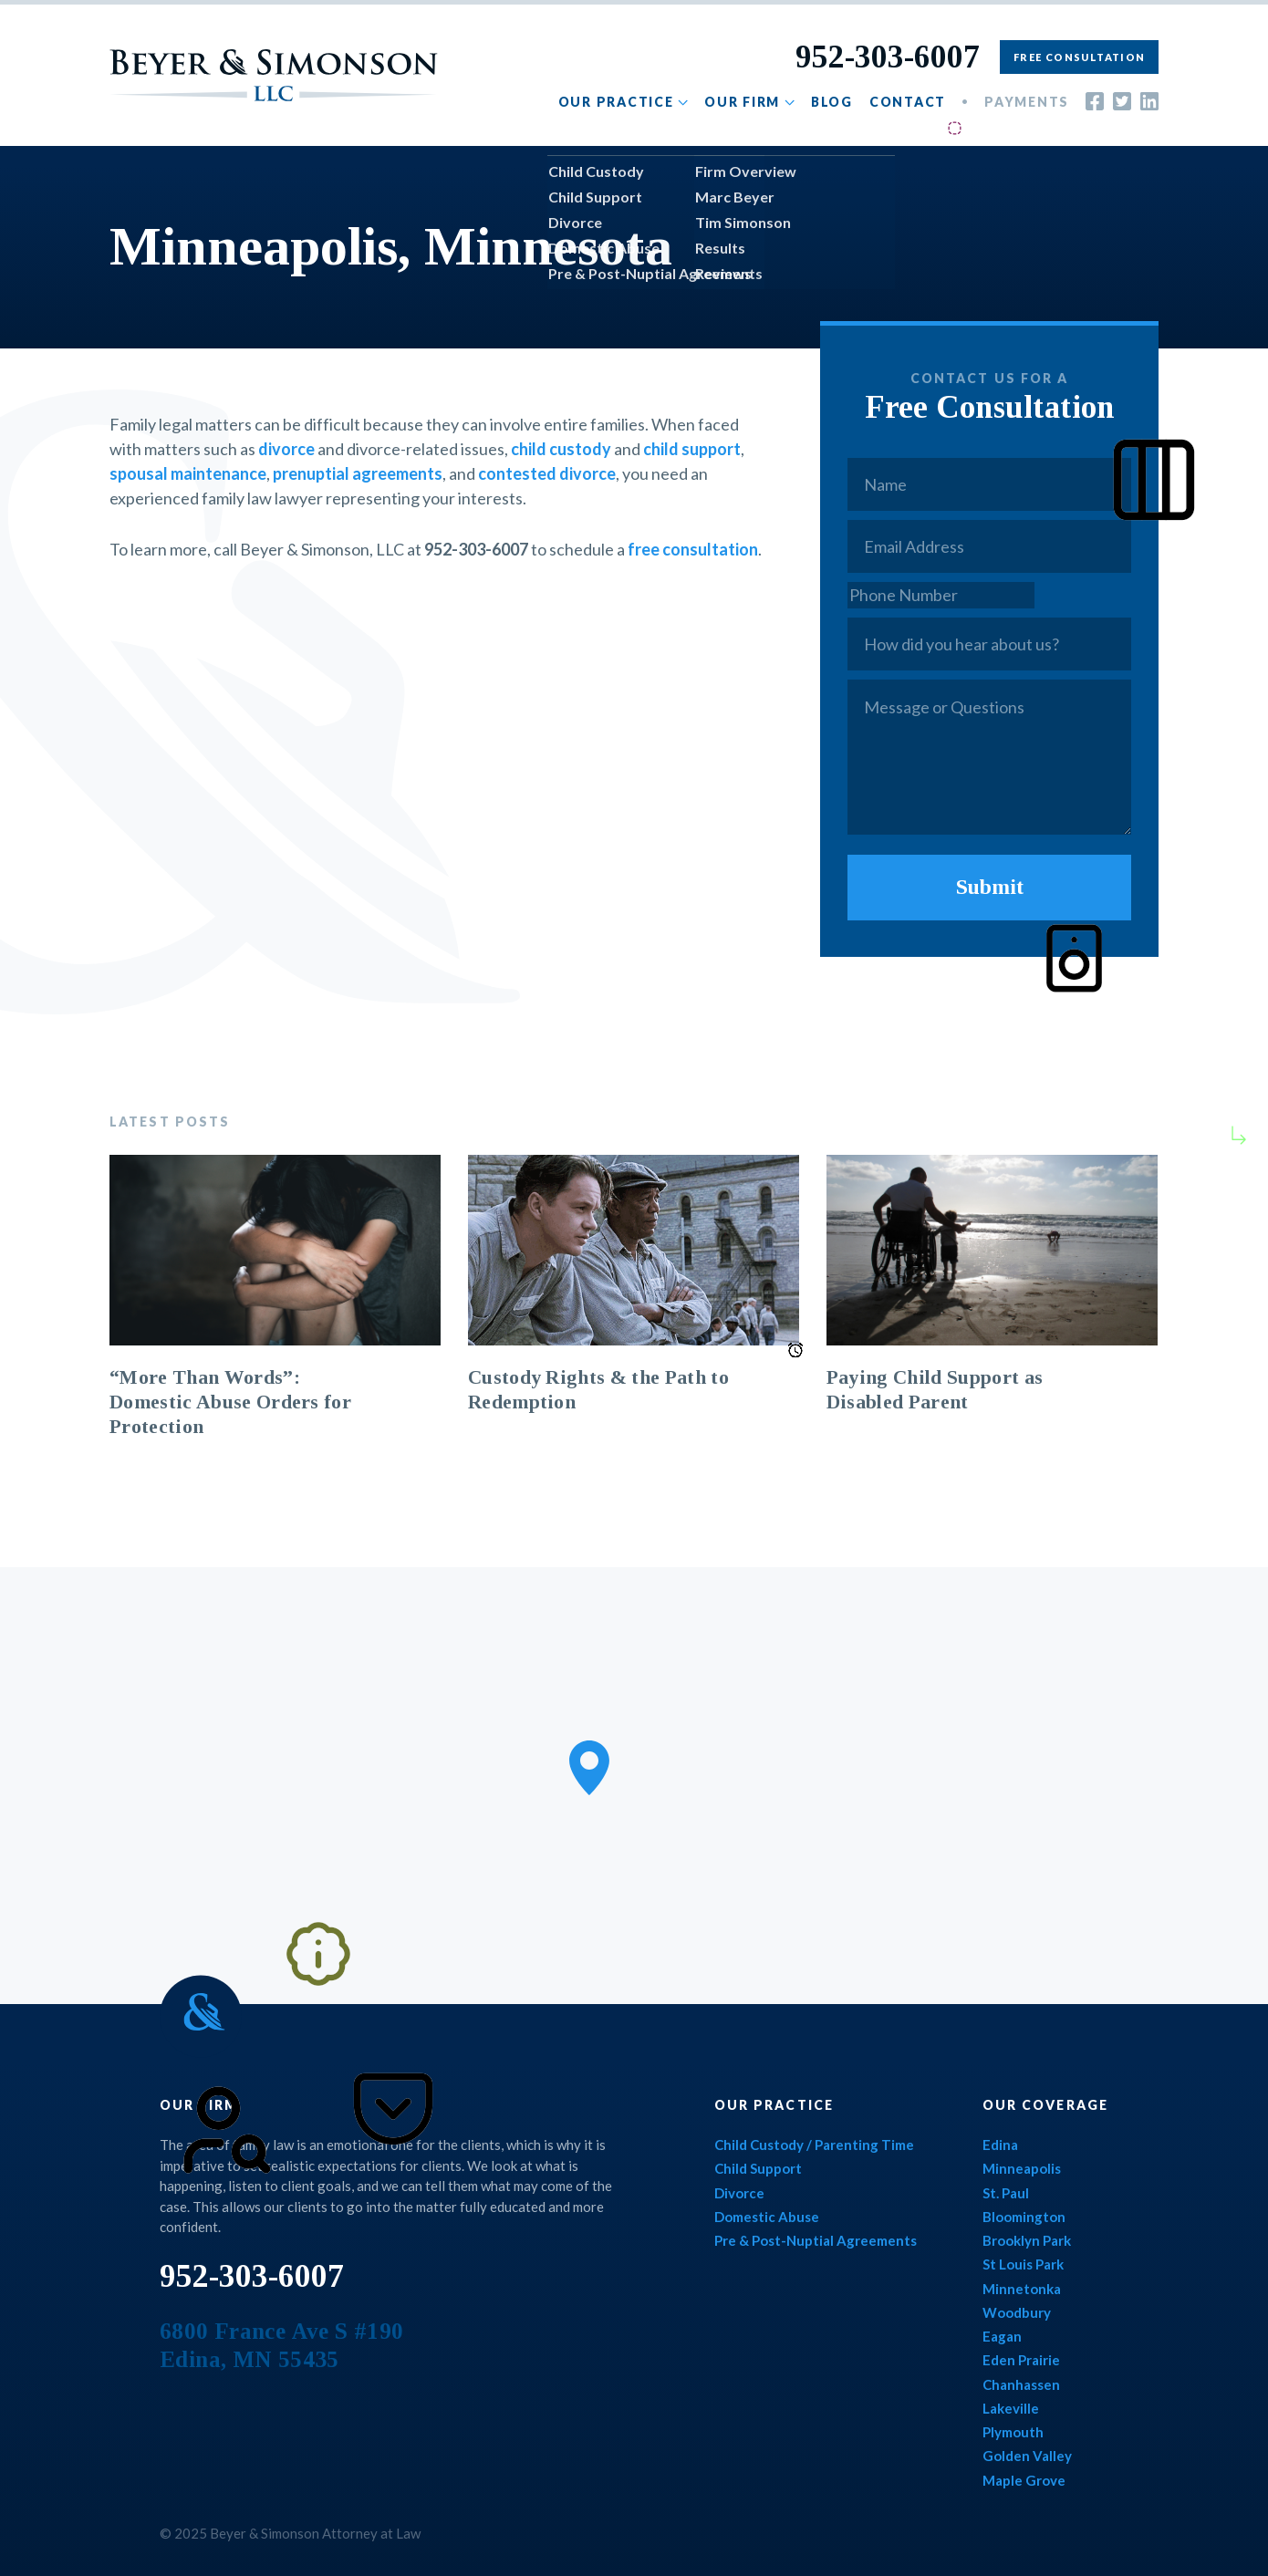 The image size is (1268, 2576). What do you see at coordinates (954, 128) in the screenshot?
I see `select or crop area with rounded corners` at bounding box center [954, 128].